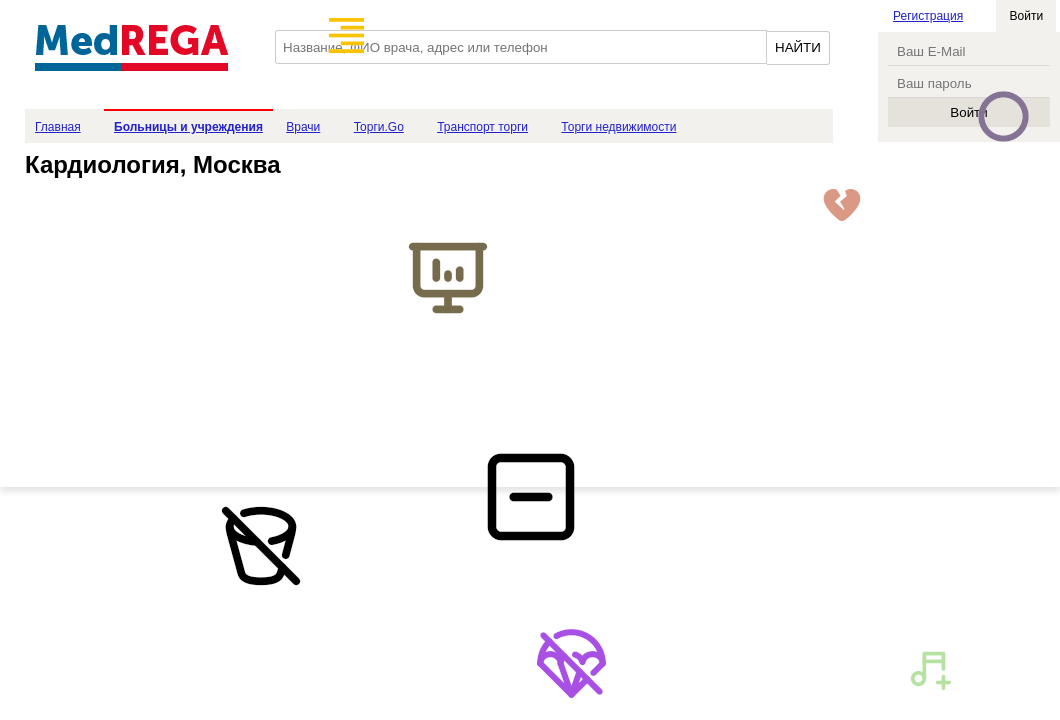 The width and height of the screenshot is (1060, 720). I want to click on collapse or minimize a section, so click(531, 497).